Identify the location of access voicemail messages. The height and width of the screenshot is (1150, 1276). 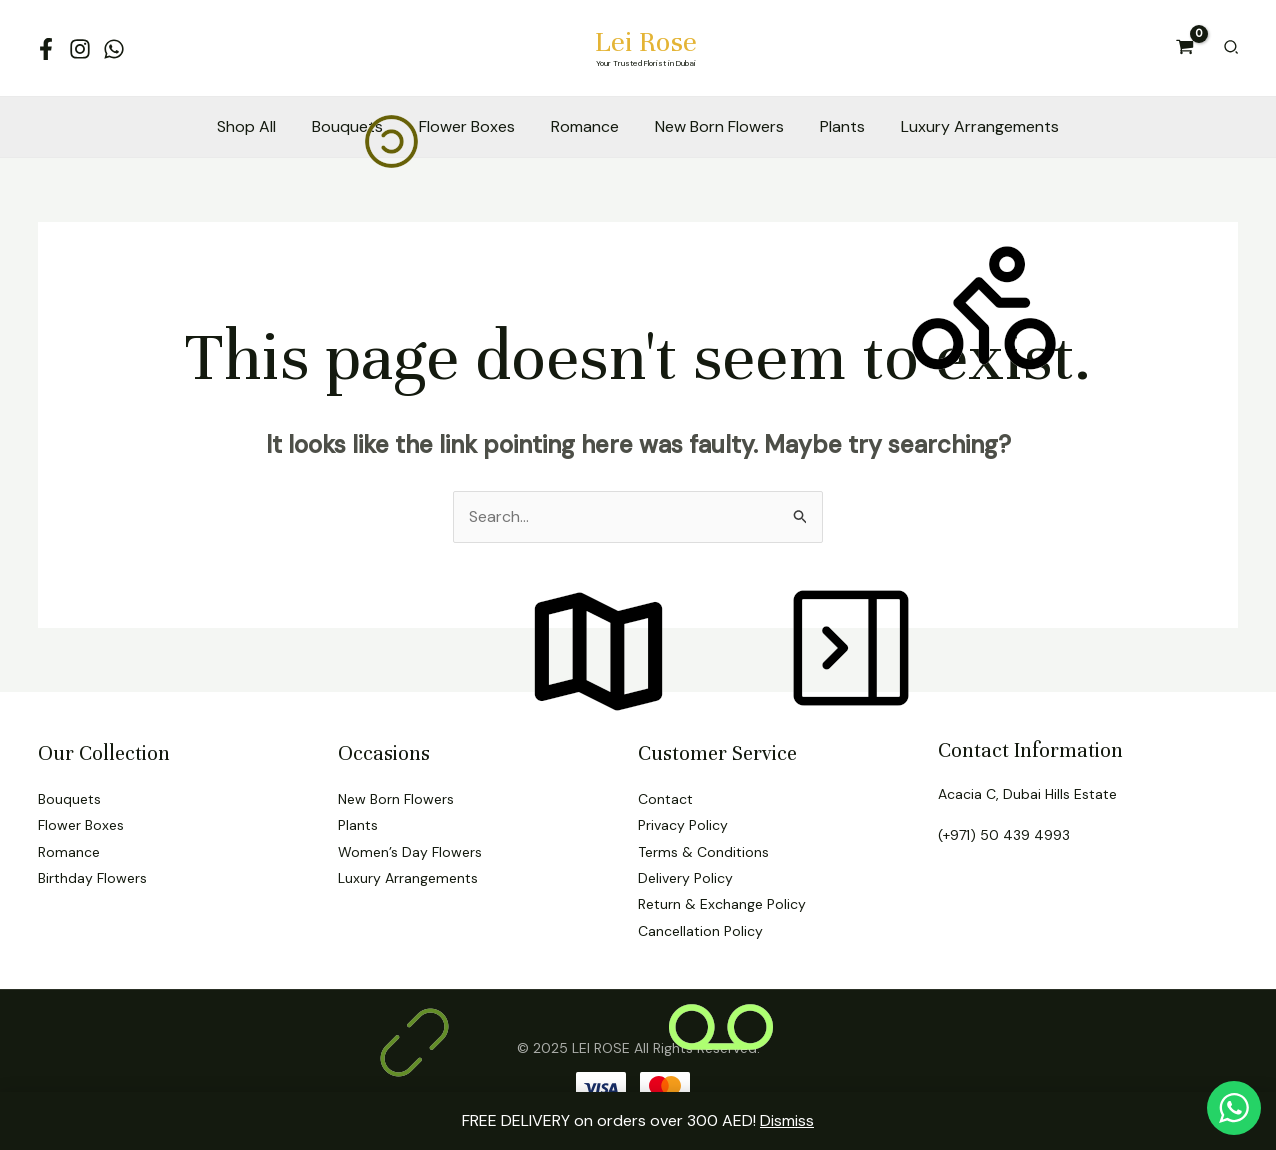
(721, 1027).